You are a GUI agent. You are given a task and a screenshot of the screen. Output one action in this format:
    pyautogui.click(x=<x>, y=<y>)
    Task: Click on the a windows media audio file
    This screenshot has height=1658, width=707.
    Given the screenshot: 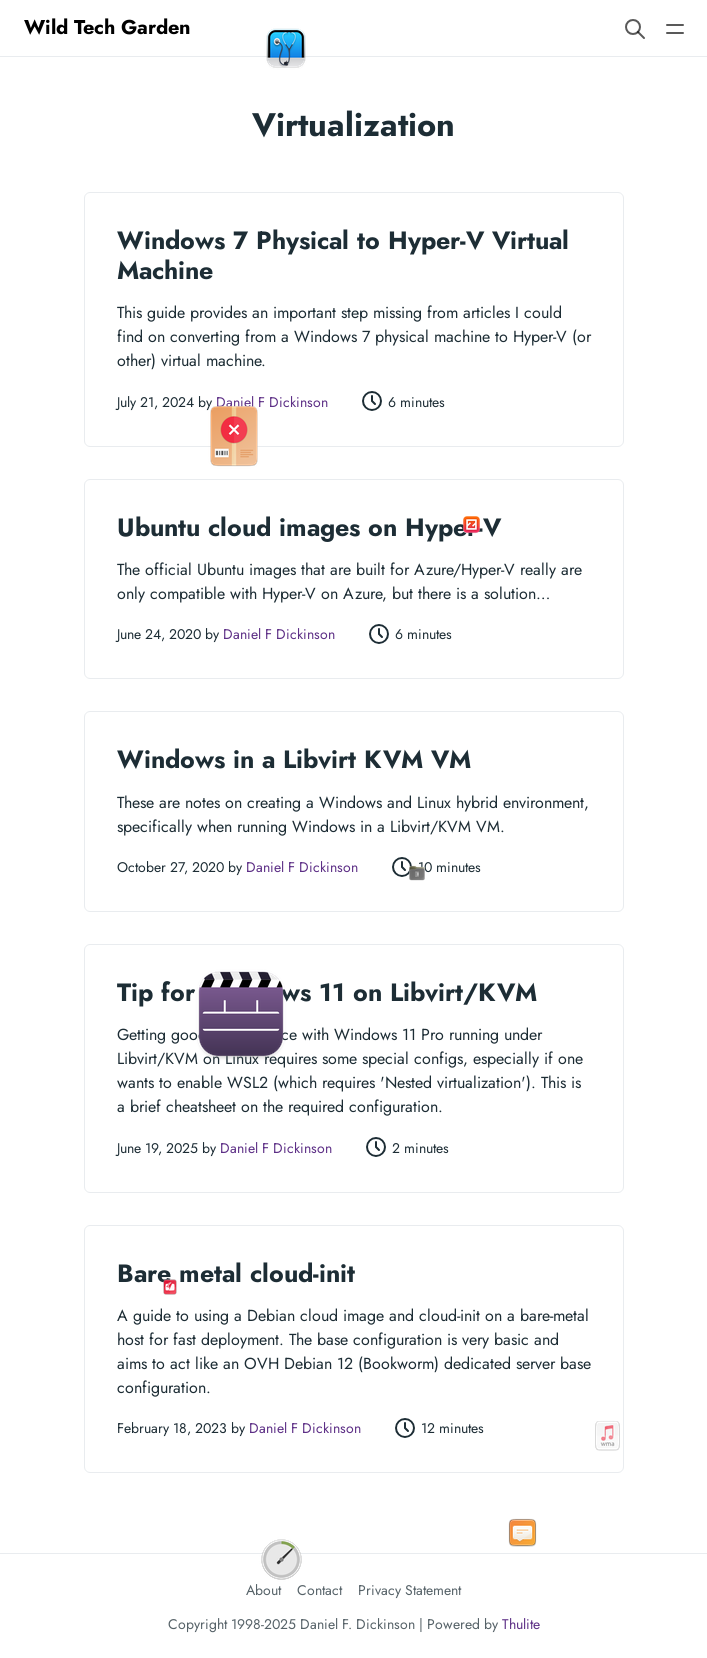 What is the action you would take?
    pyautogui.click(x=607, y=1435)
    